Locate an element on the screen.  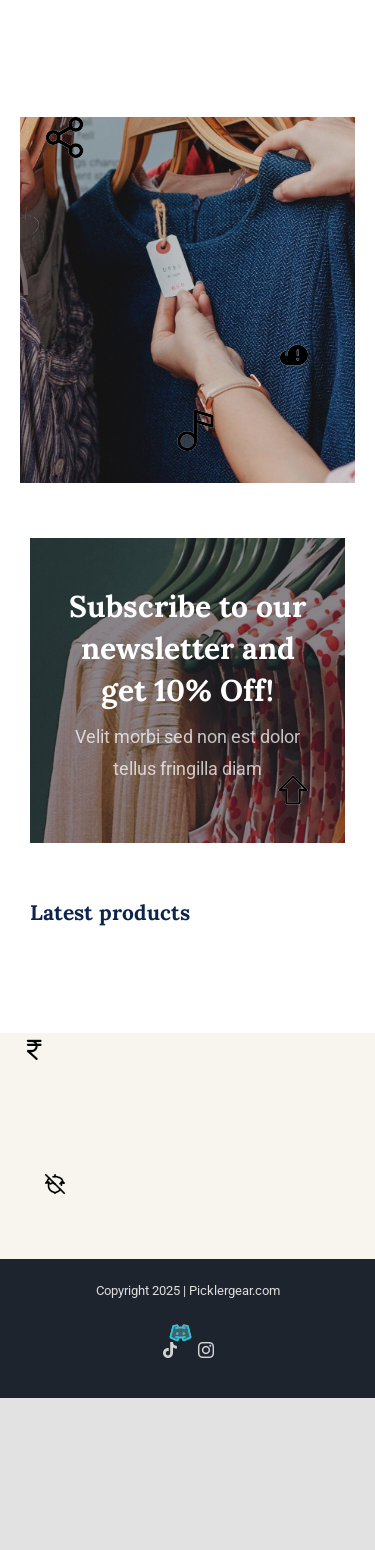
cloud storage warning or issue detected is located at coordinates (294, 355).